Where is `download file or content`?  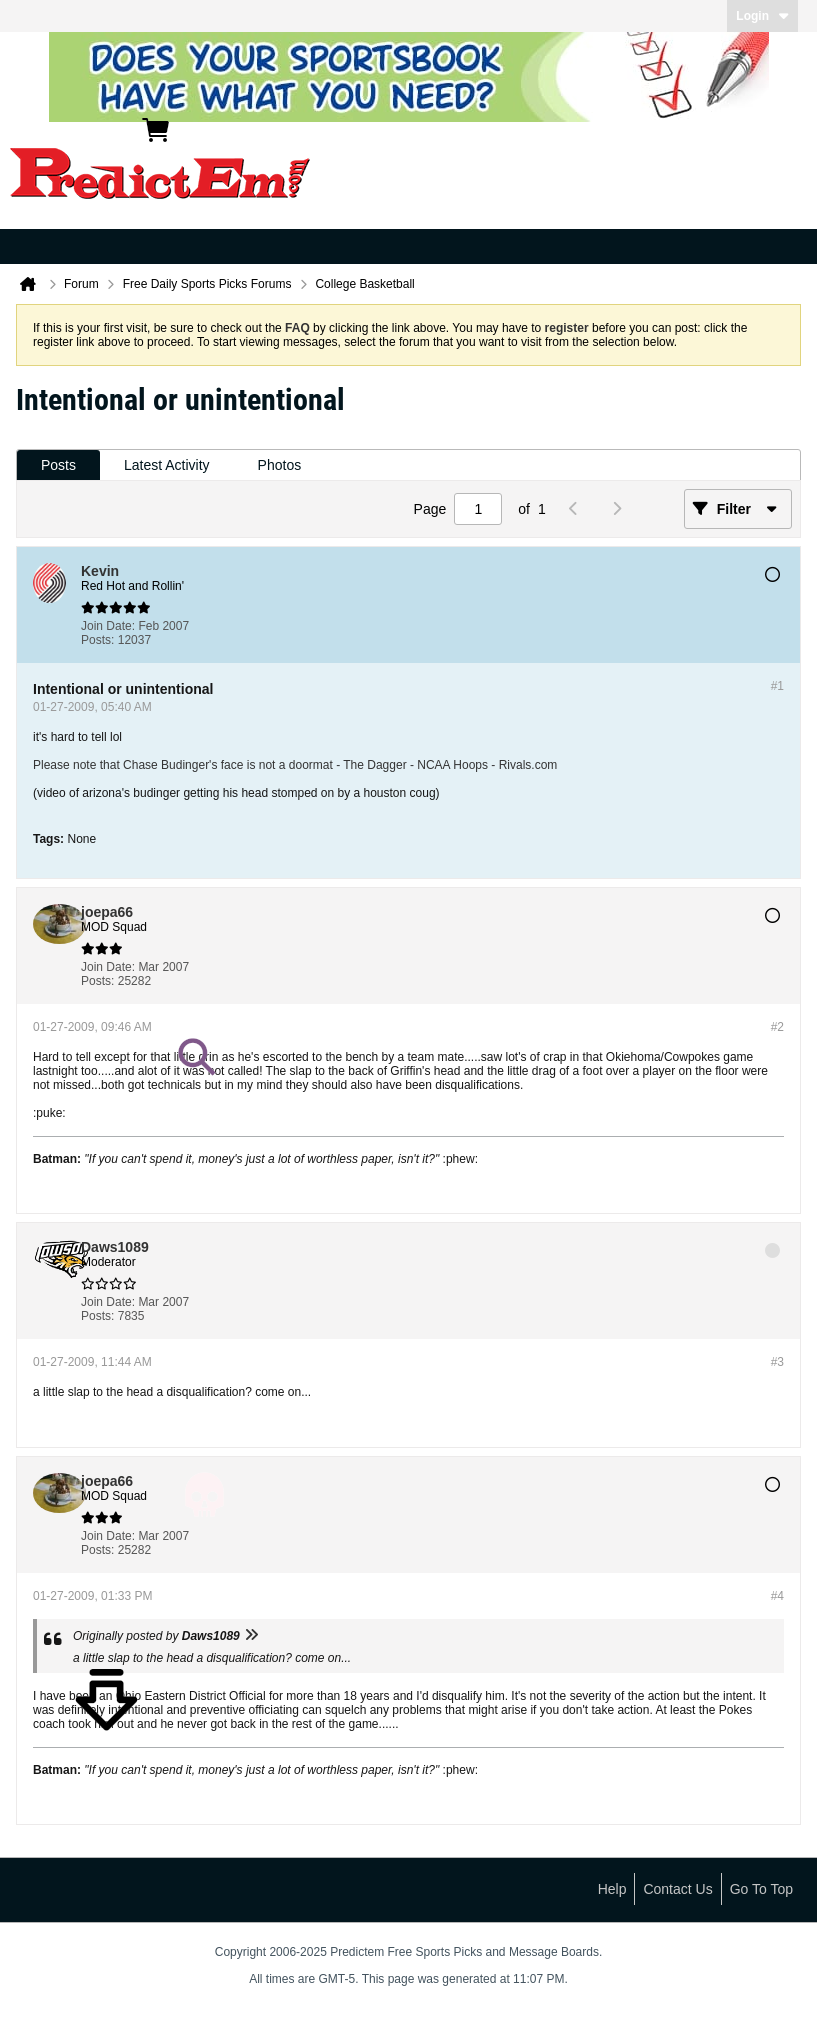 download file or content is located at coordinates (106, 1697).